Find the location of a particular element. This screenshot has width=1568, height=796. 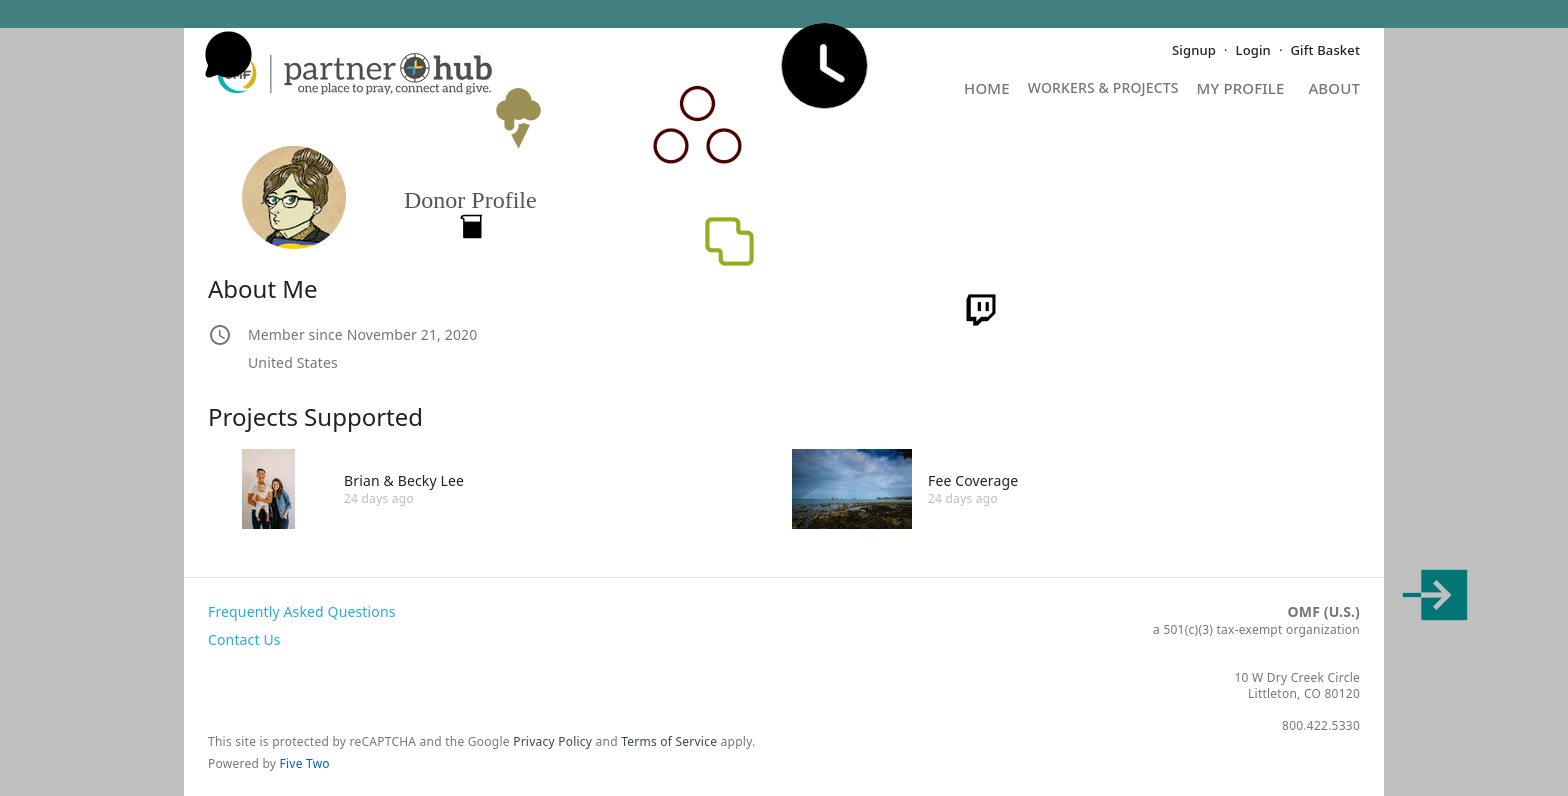

access experimental or beta features is located at coordinates (471, 226).